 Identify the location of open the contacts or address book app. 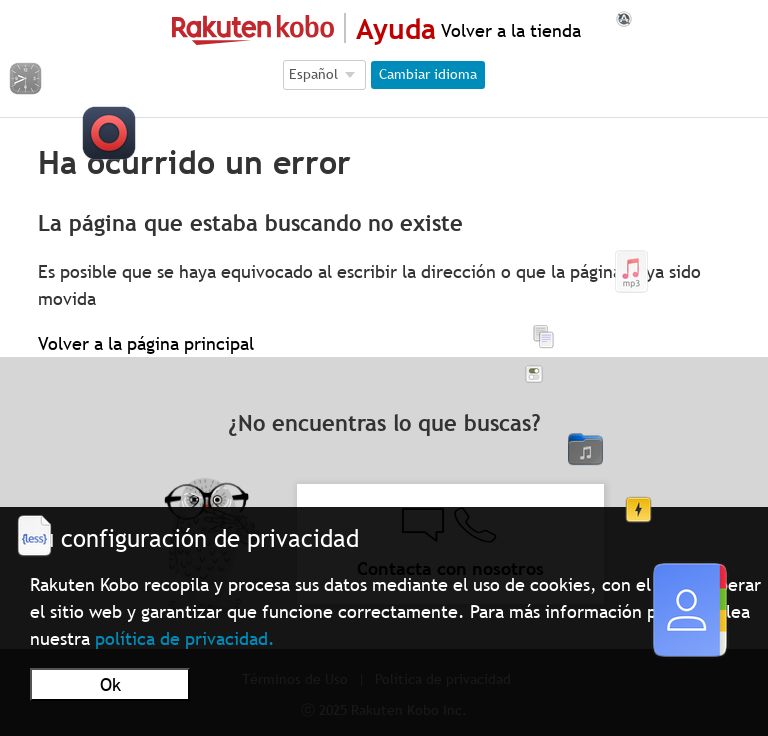
(690, 610).